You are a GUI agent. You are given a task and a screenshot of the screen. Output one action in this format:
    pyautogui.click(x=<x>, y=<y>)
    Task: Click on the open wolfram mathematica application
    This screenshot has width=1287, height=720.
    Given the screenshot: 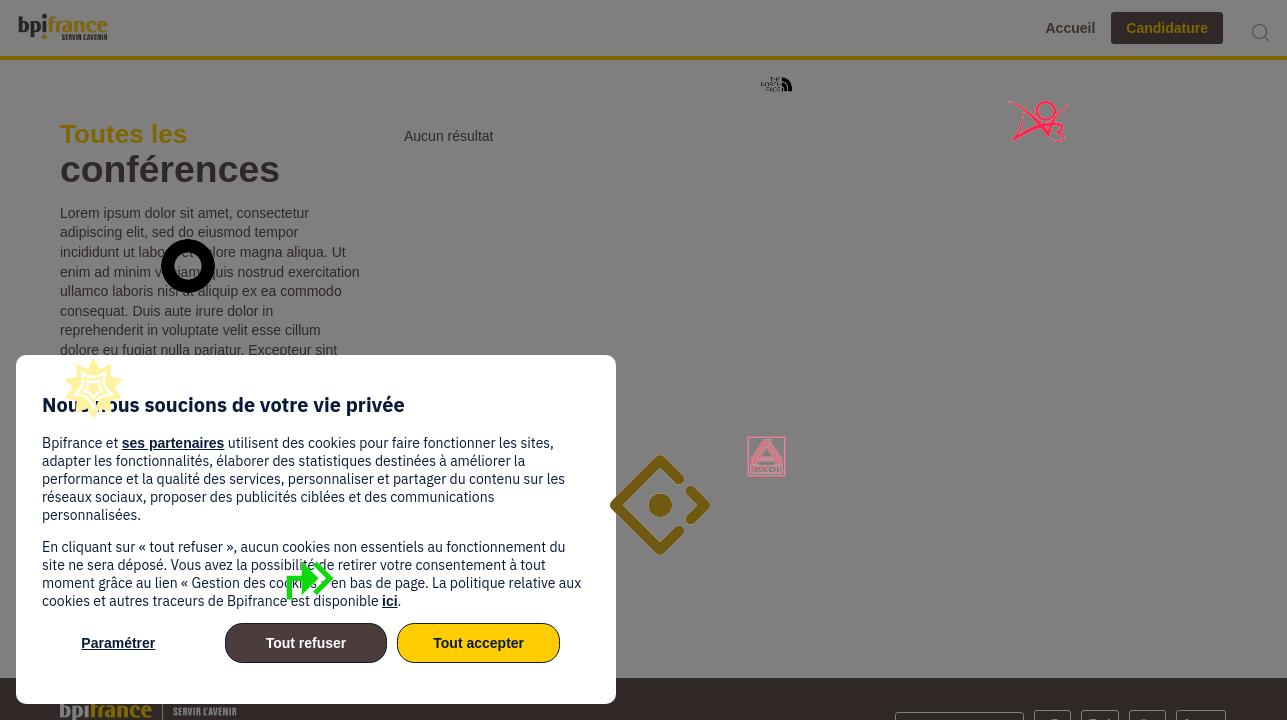 What is the action you would take?
    pyautogui.click(x=93, y=388)
    